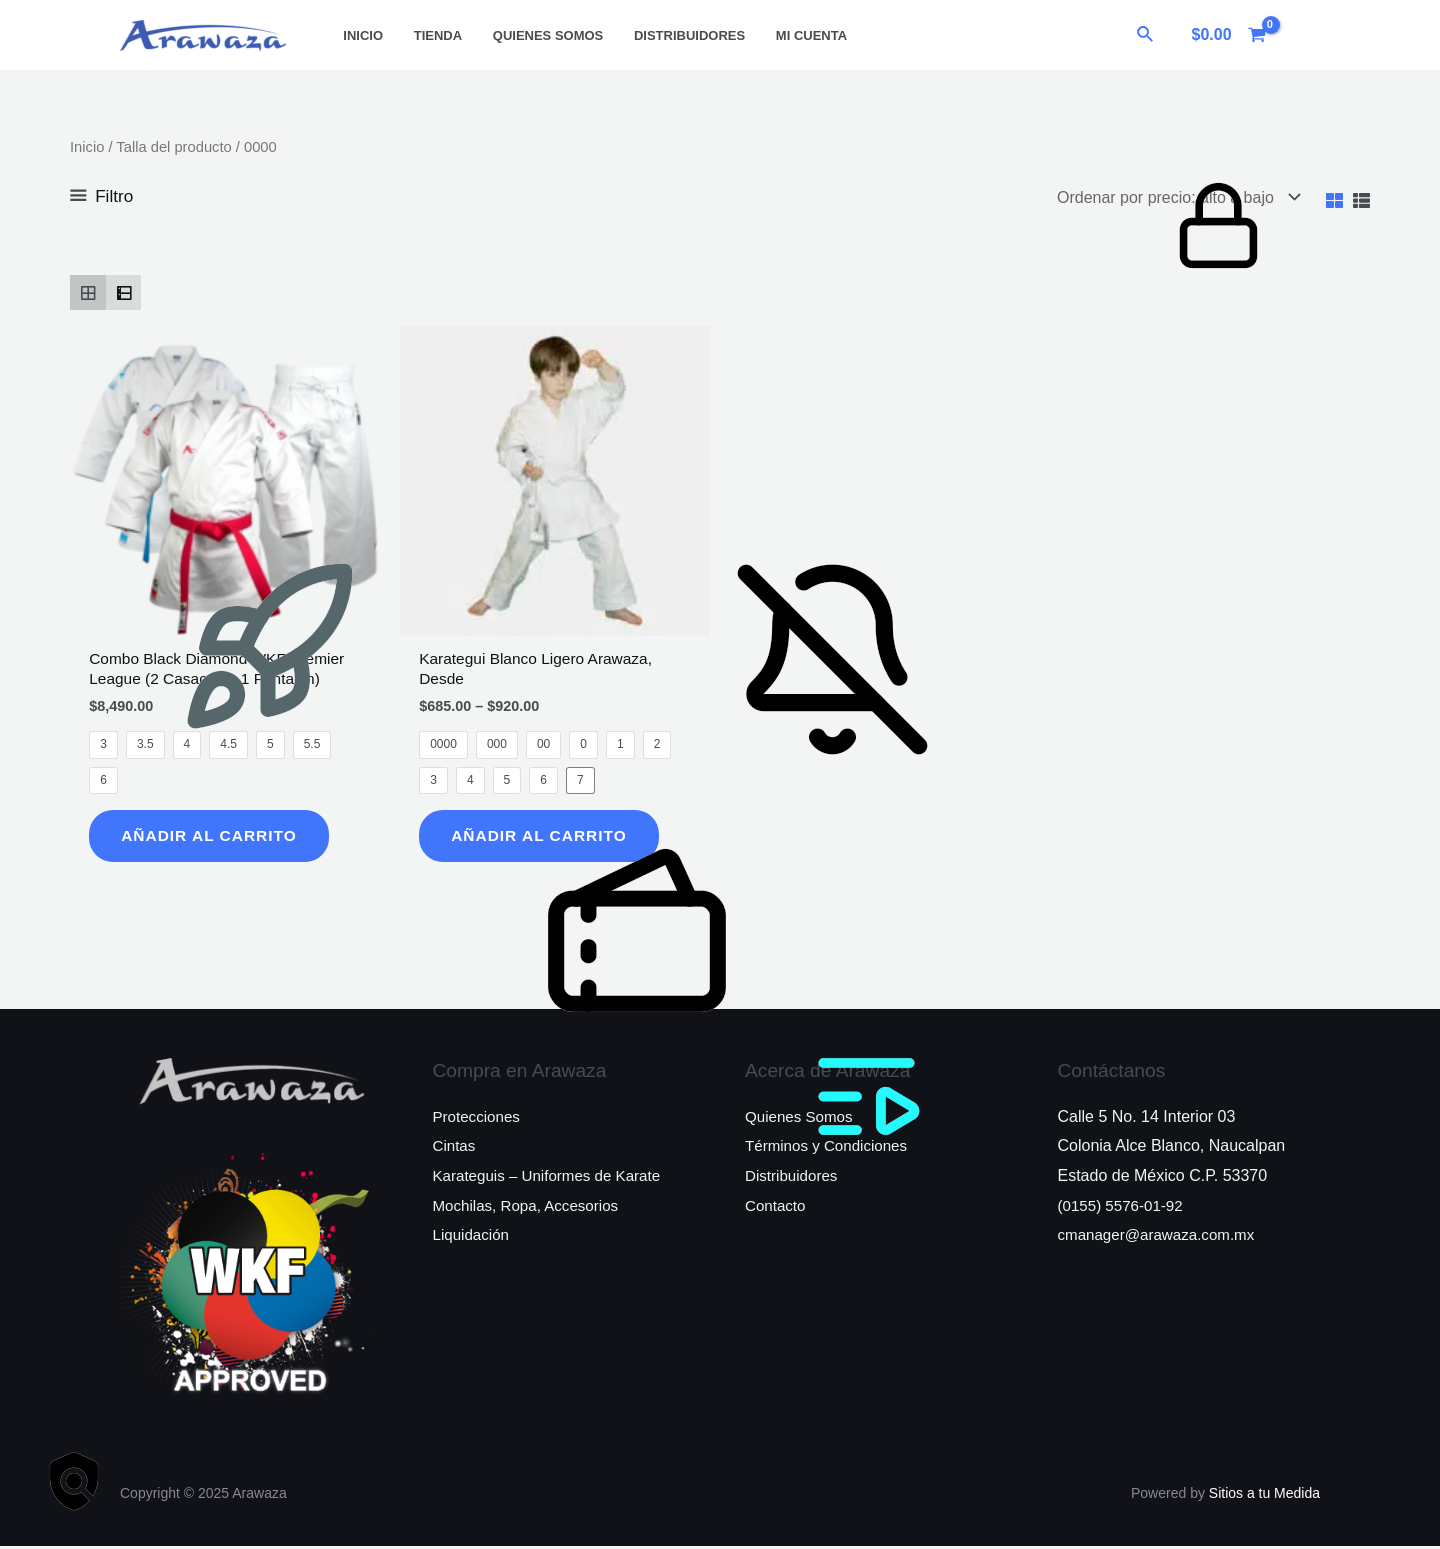 This screenshot has width=1440, height=1549. I want to click on indicates a secure or encrypted connection, so click(1218, 225).